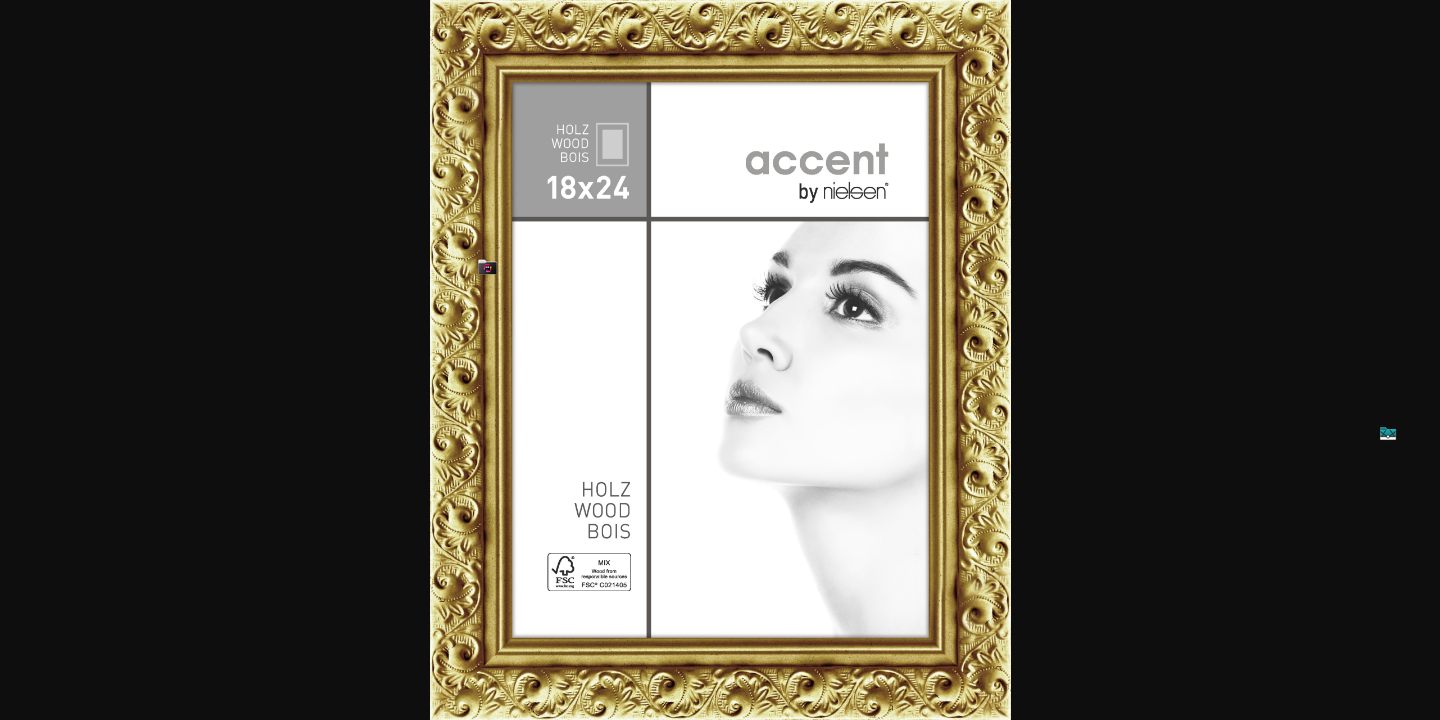  Describe the element at coordinates (487, 267) in the screenshot. I see `open JetBrains ReSharper project folder` at that location.